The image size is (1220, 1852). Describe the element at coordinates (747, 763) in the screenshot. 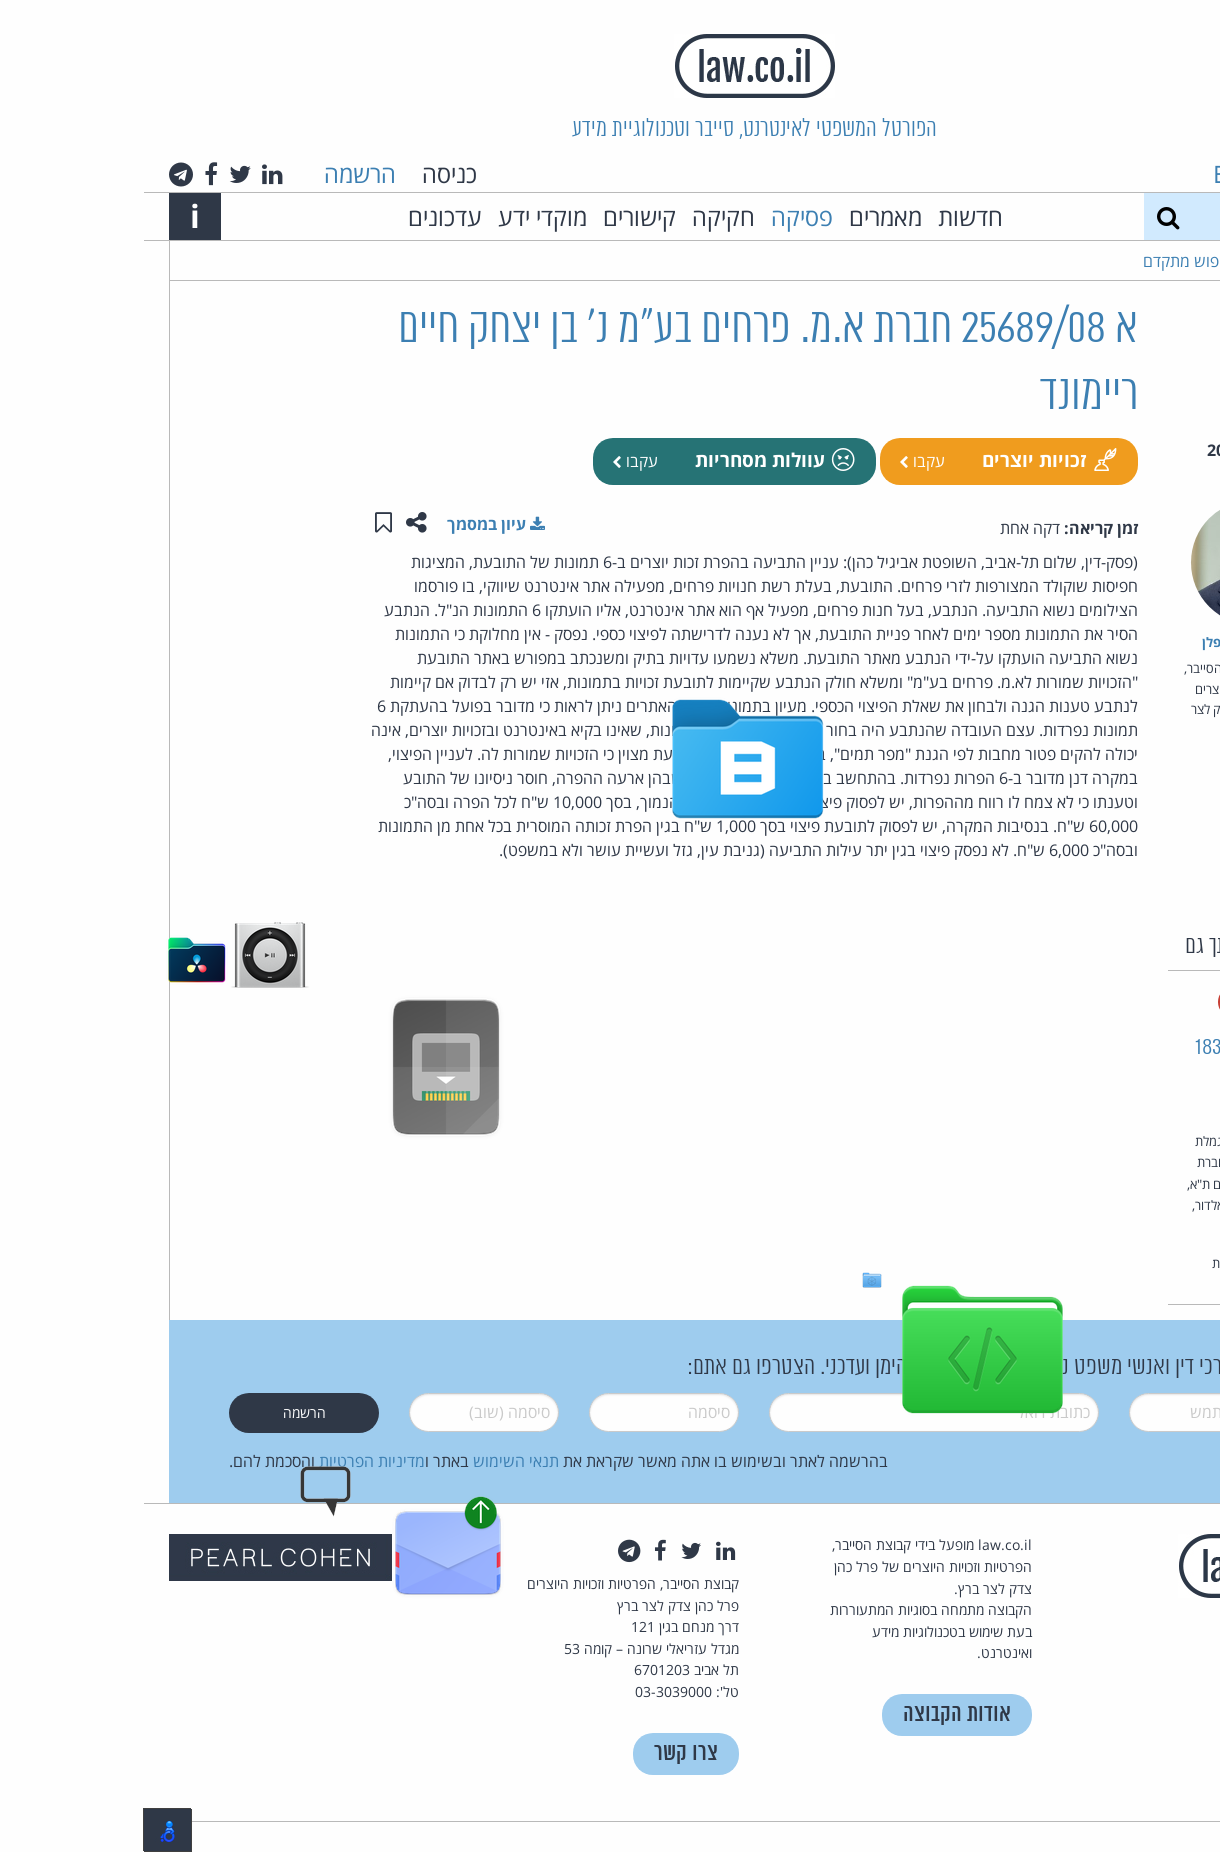

I see `open quixel bridge assets folder` at that location.